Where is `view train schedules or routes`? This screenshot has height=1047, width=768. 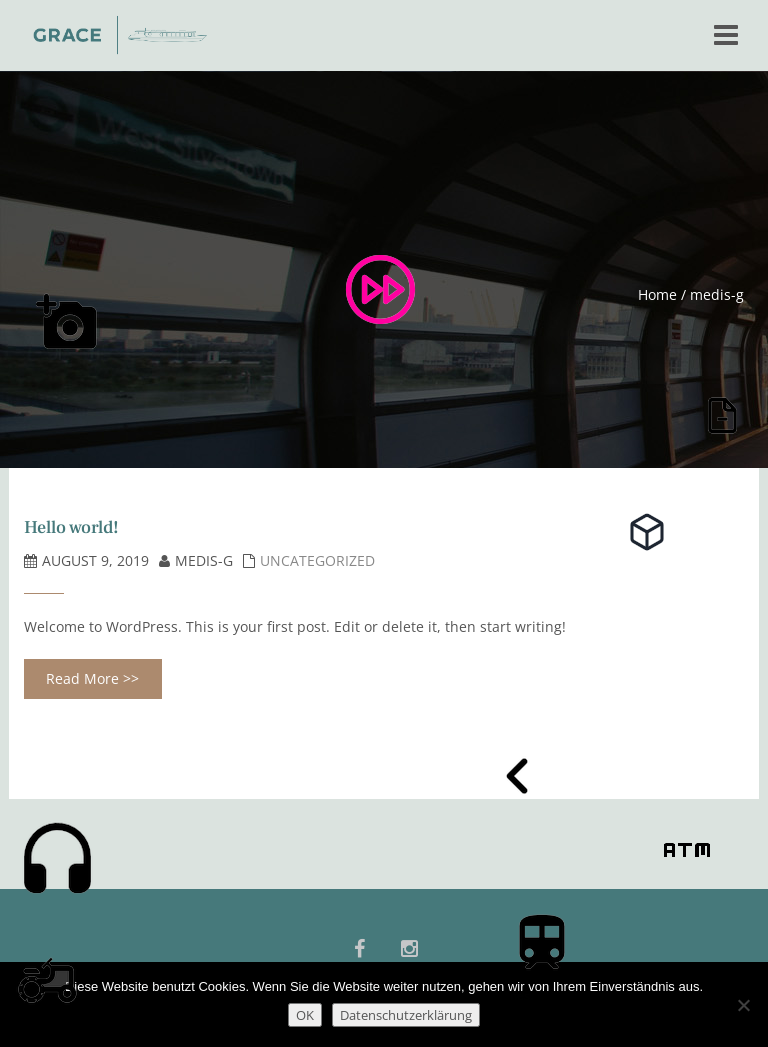
view train schedules or routes is located at coordinates (542, 943).